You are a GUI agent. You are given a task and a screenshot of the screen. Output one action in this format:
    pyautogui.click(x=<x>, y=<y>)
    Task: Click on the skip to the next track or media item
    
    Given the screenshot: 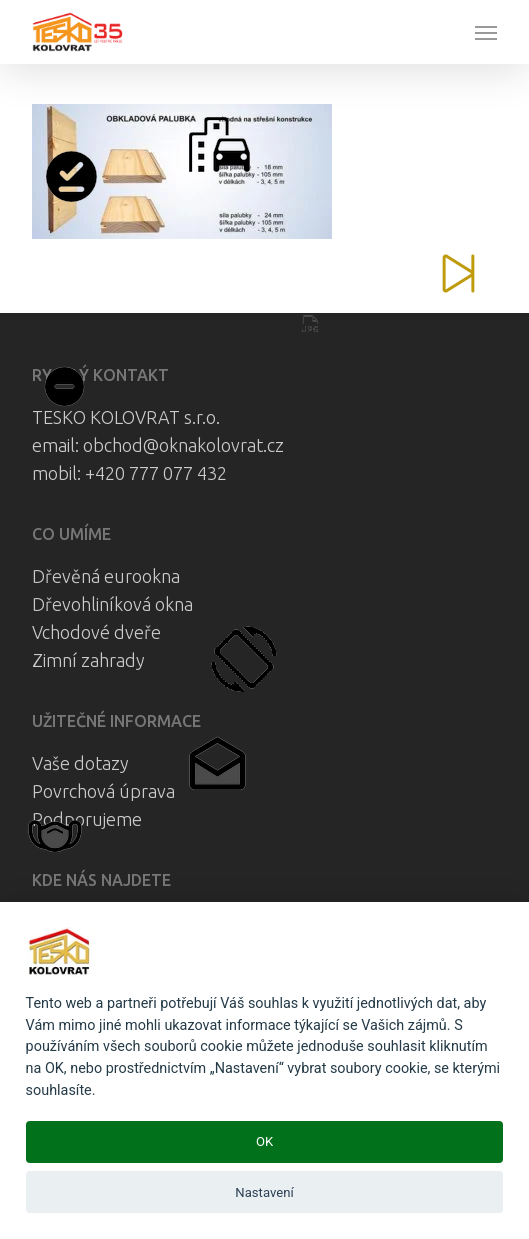 What is the action you would take?
    pyautogui.click(x=458, y=273)
    